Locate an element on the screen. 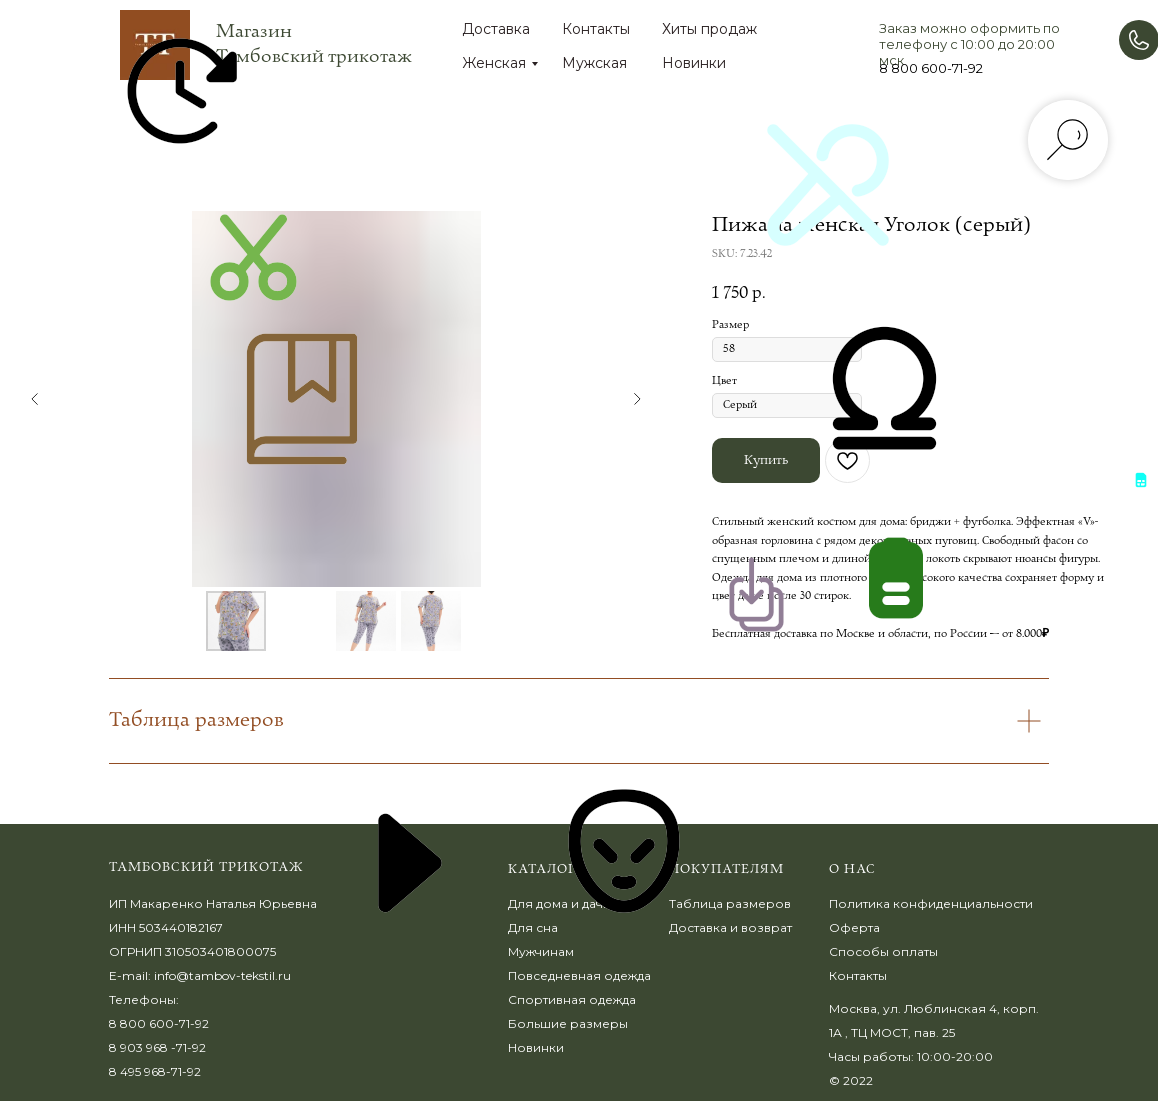  download multiple files is located at coordinates (756, 594).